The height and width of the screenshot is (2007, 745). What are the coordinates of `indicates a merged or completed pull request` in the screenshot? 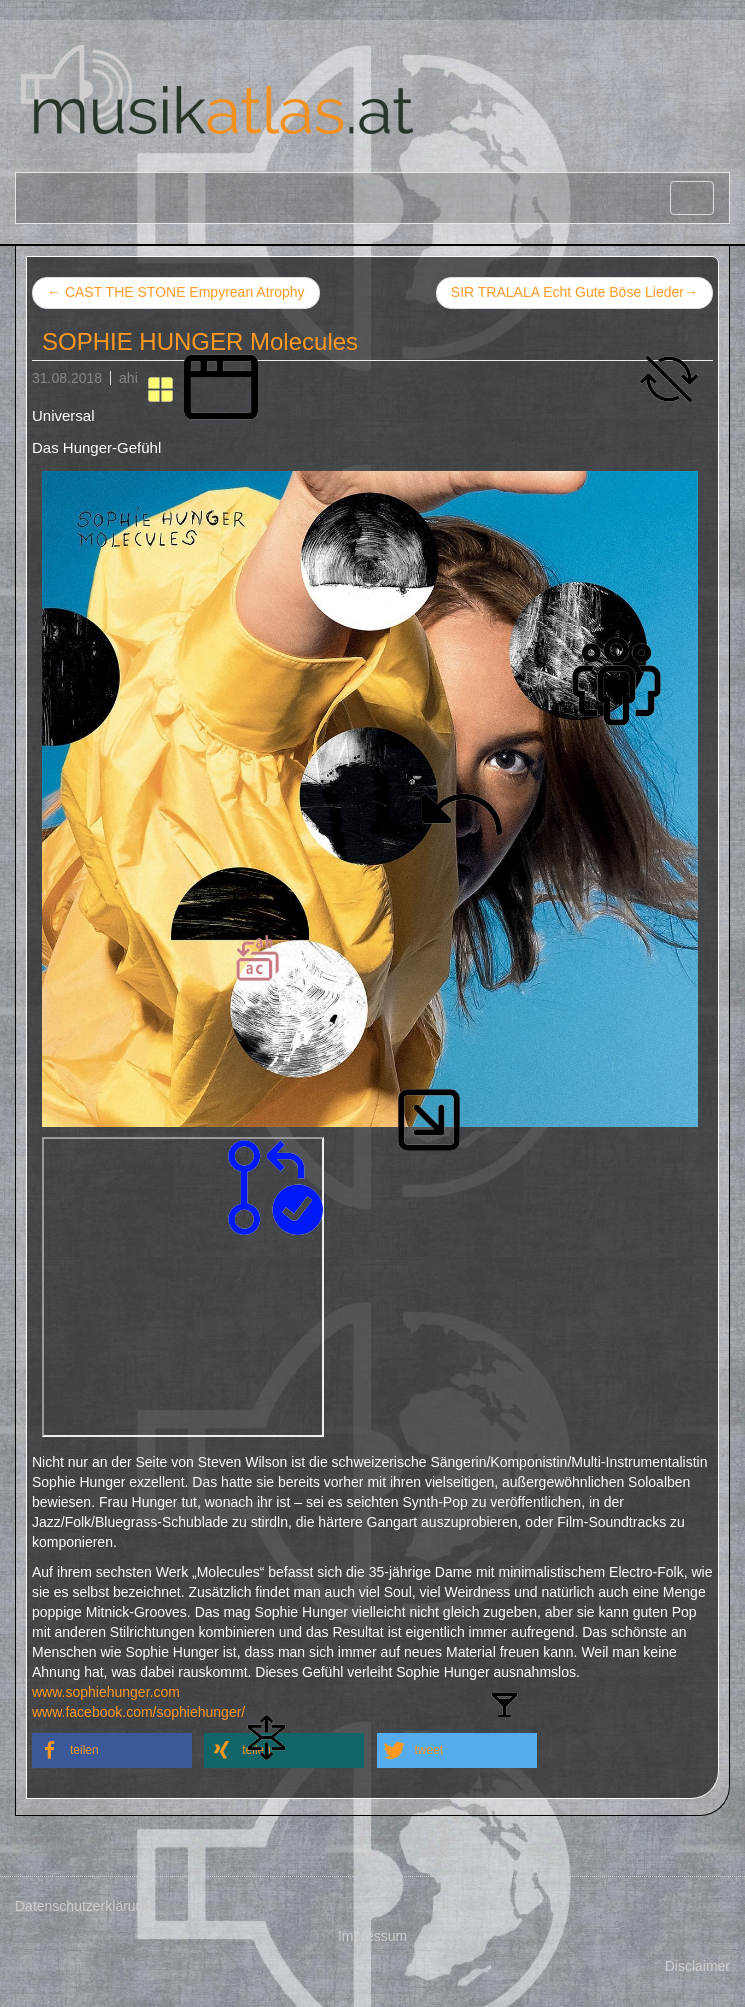 It's located at (272, 1184).